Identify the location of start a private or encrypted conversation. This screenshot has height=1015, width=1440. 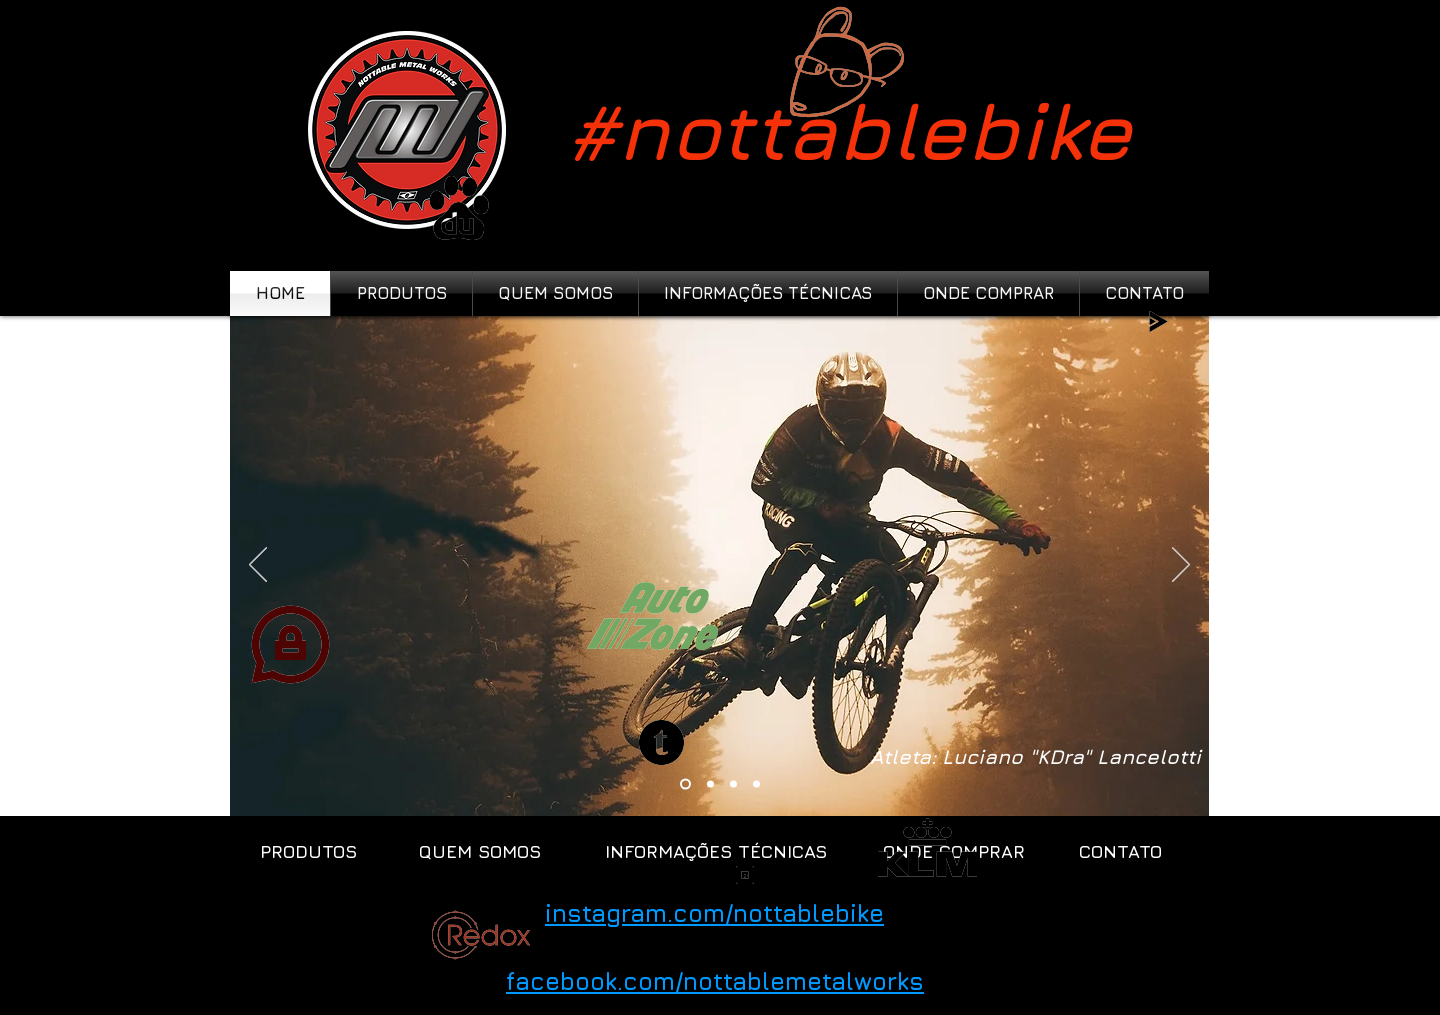
(290, 644).